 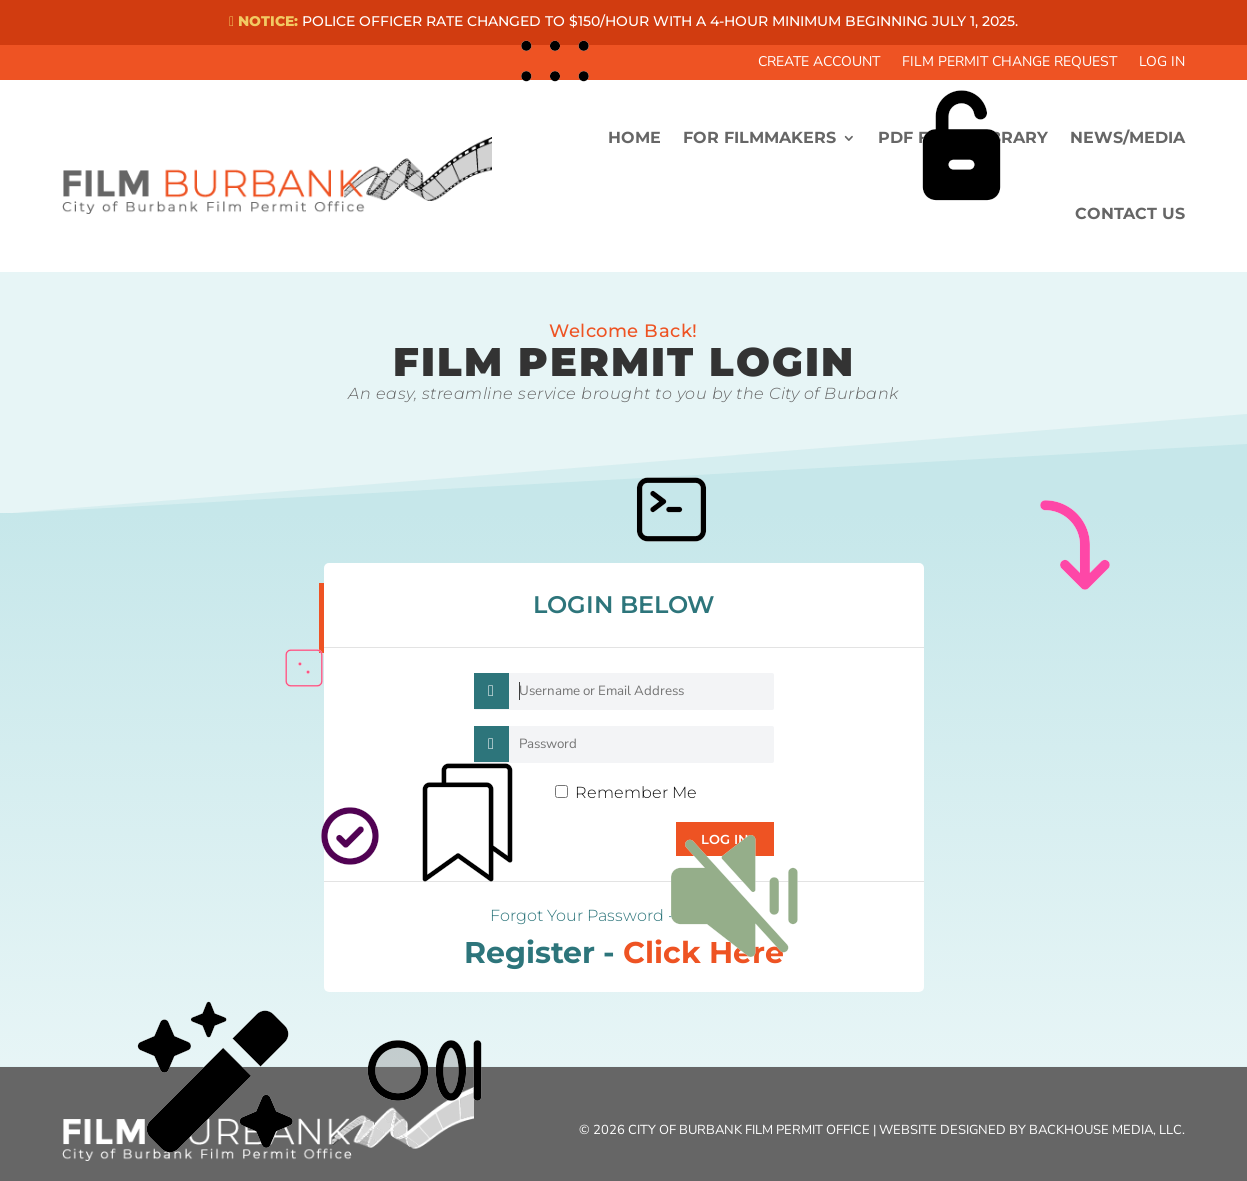 What do you see at coordinates (961, 148) in the screenshot?
I see `unlock a secured item or account` at bounding box center [961, 148].